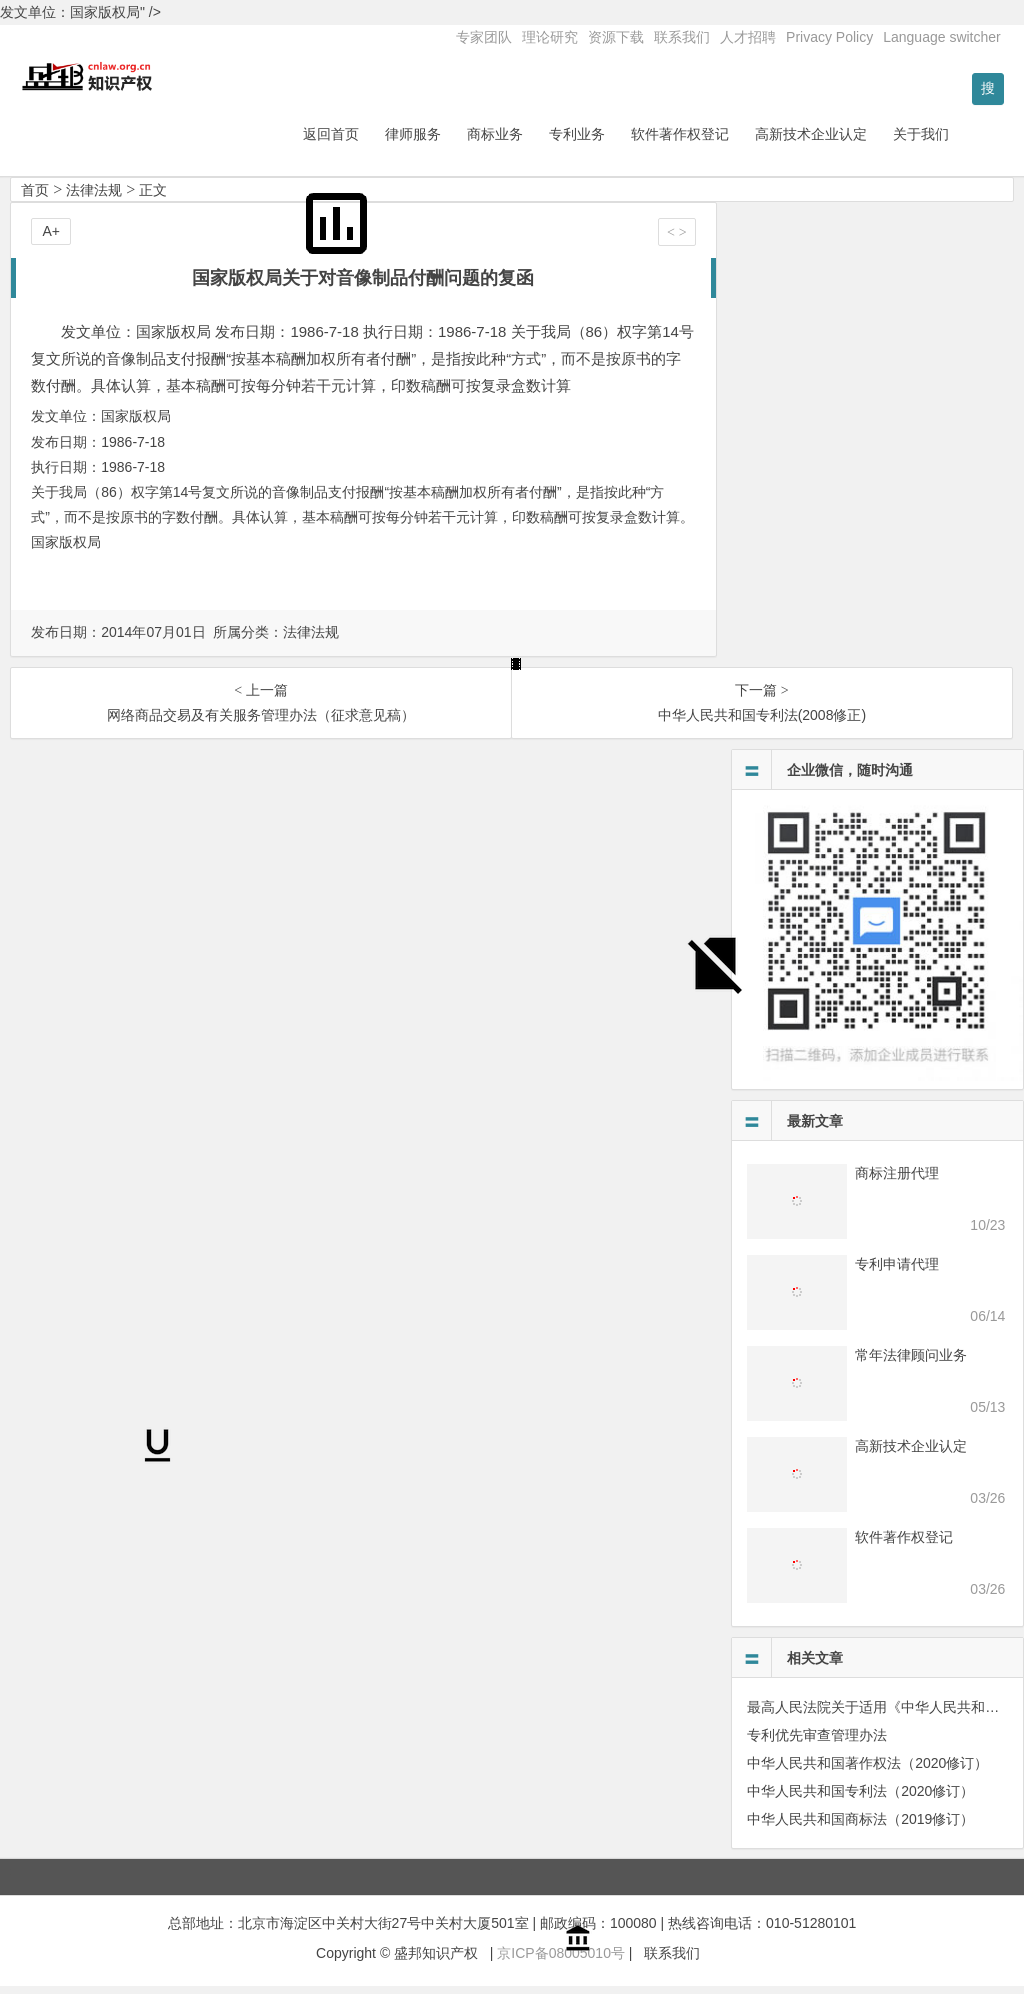 This screenshot has width=1024, height=1994. I want to click on view poll results, so click(336, 223).